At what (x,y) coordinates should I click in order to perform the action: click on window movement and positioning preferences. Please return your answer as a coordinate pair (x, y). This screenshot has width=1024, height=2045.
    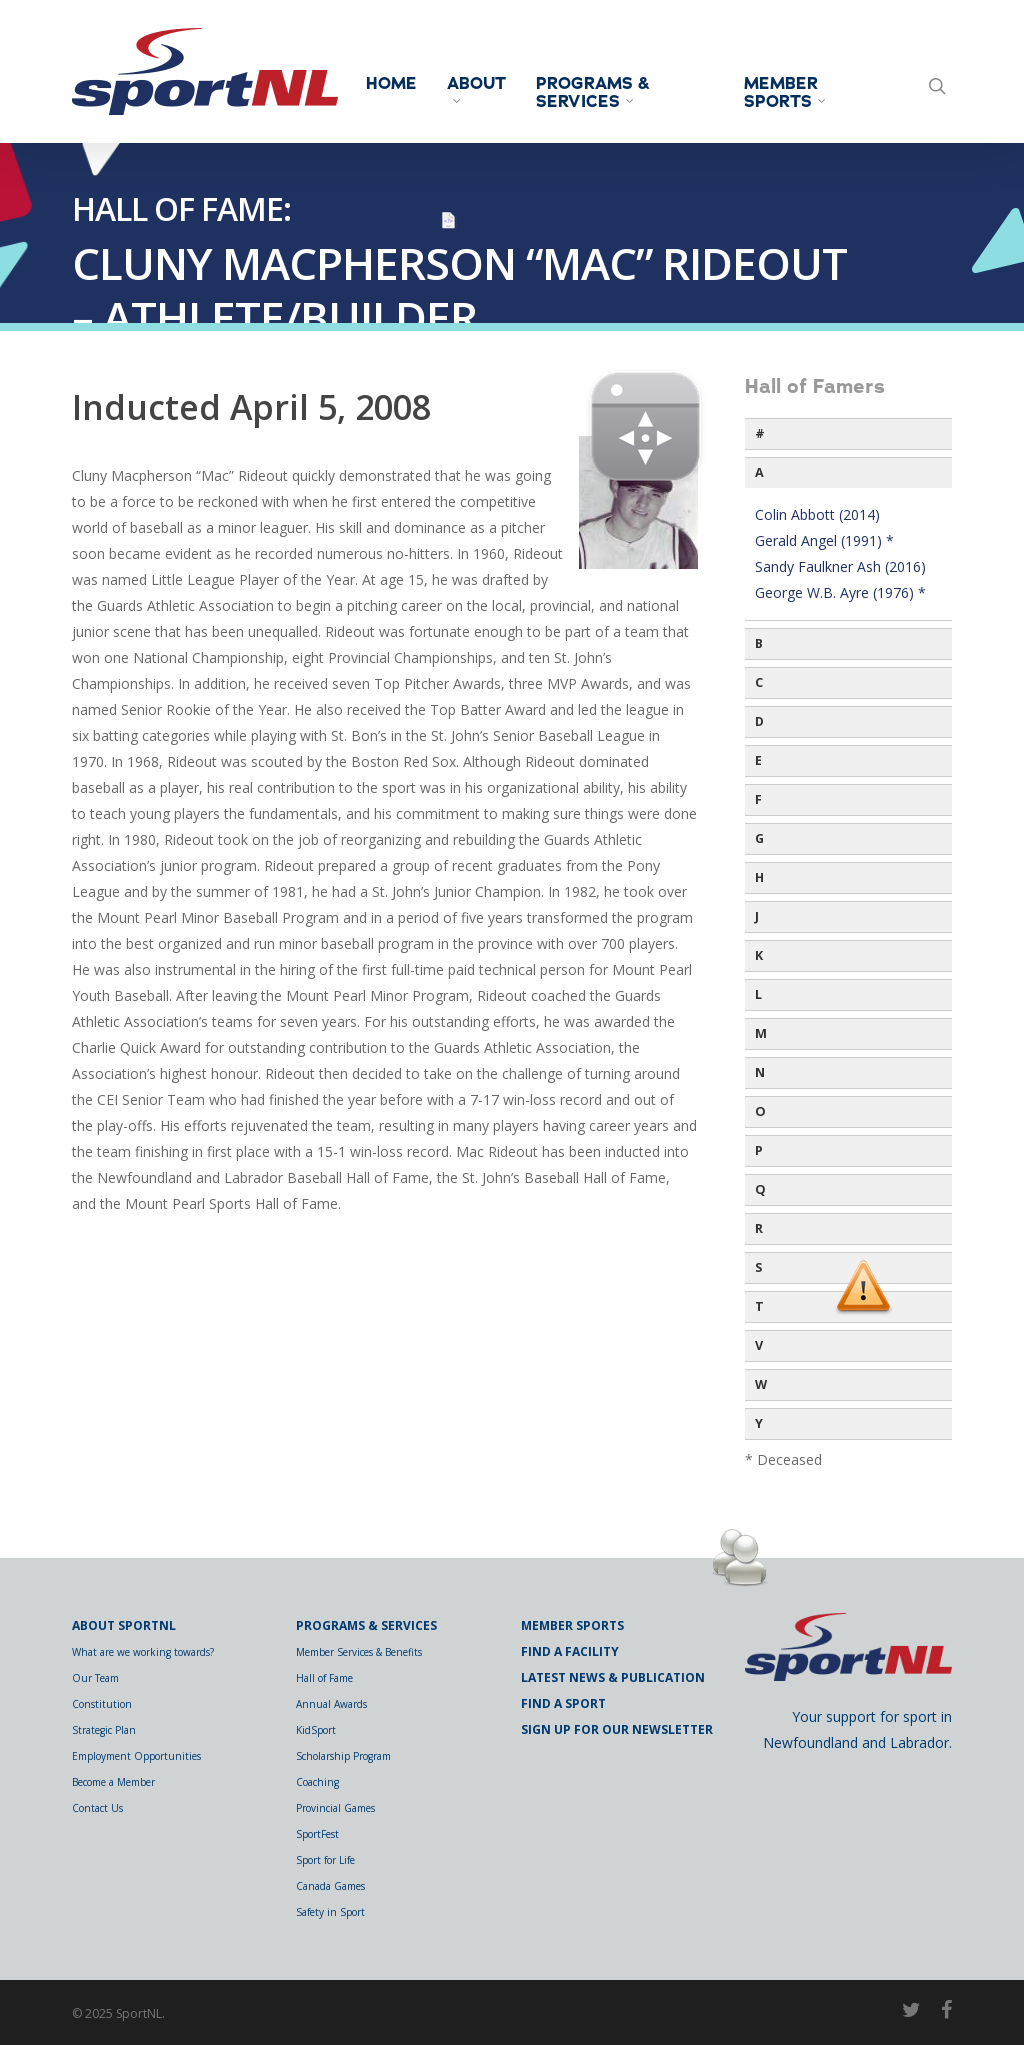
    Looking at the image, I should click on (645, 428).